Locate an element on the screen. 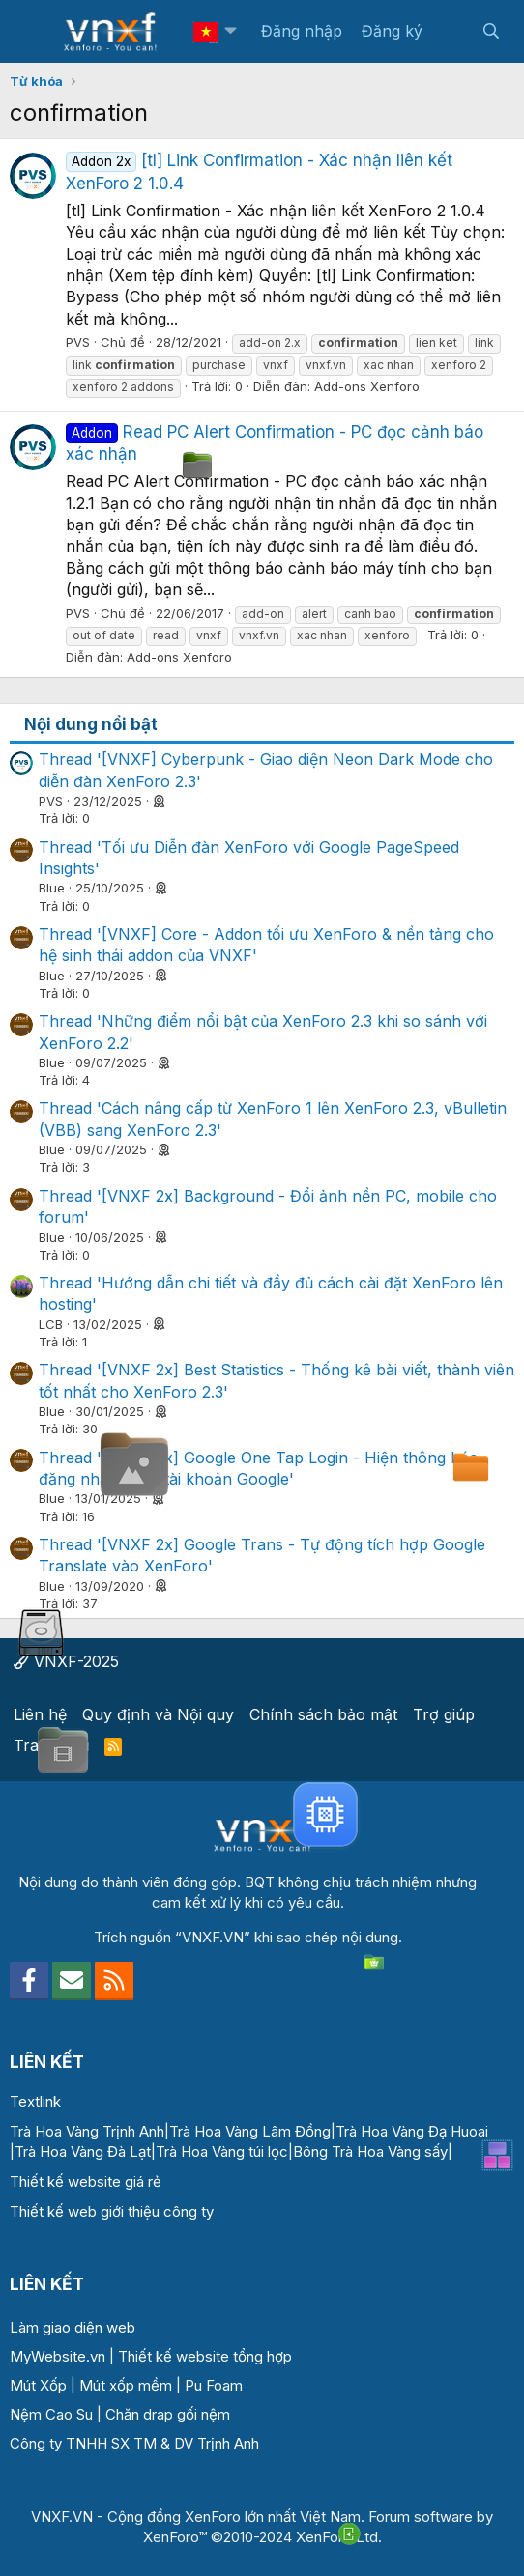 The height and width of the screenshot is (2576, 524). access internal hard drive storage is located at coordinates (41, 1632).